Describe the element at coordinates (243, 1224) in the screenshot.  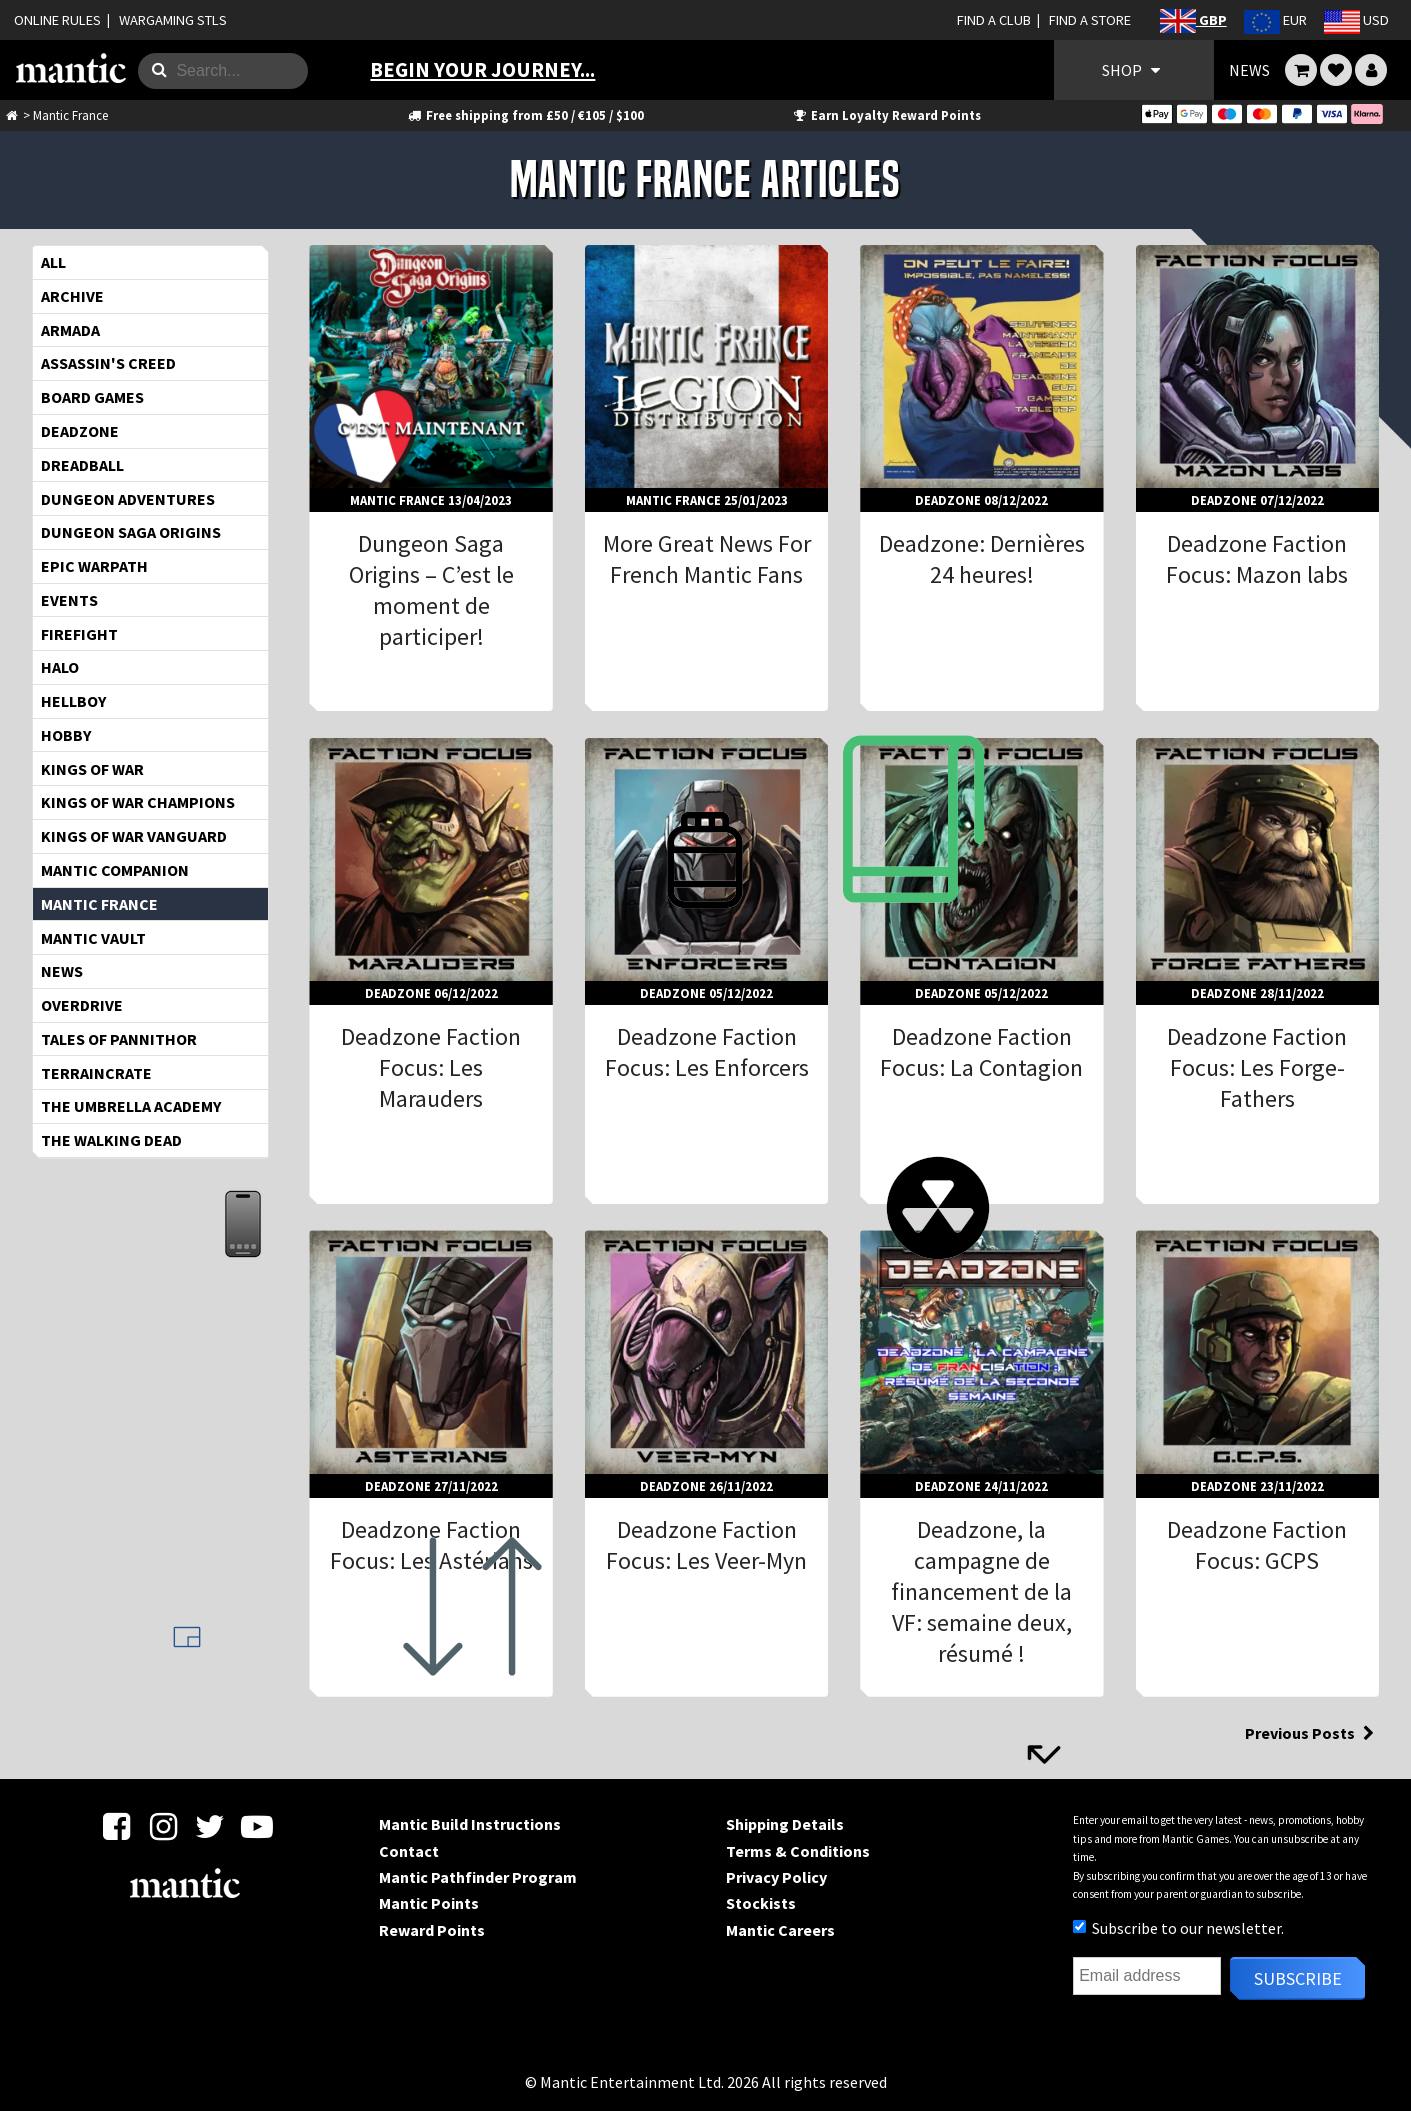
I see `iPhone device icon` at that location.